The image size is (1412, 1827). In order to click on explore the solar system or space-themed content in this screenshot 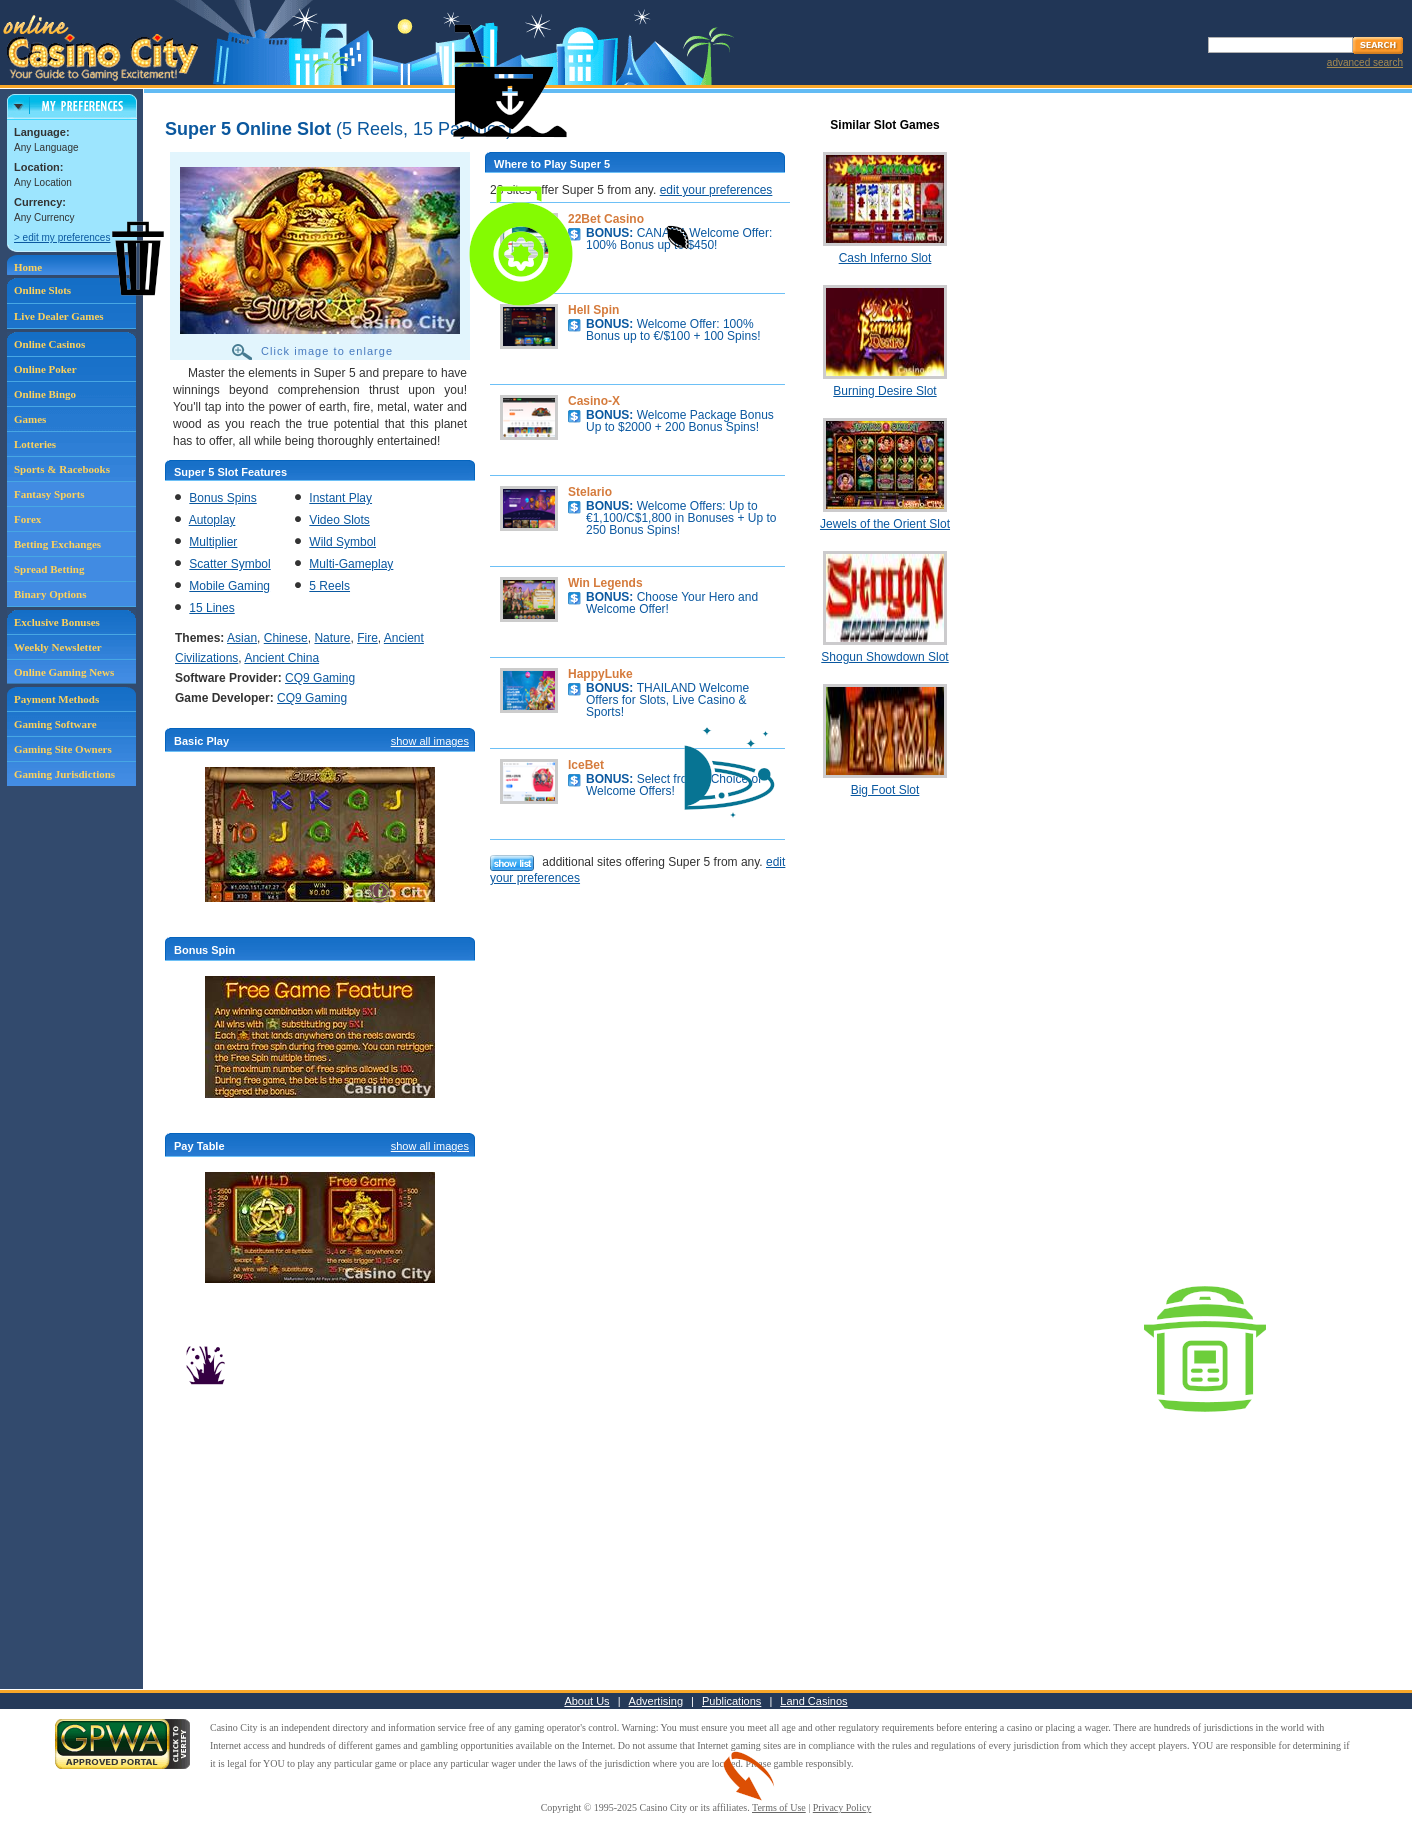, I will do `click(733, 776)`.